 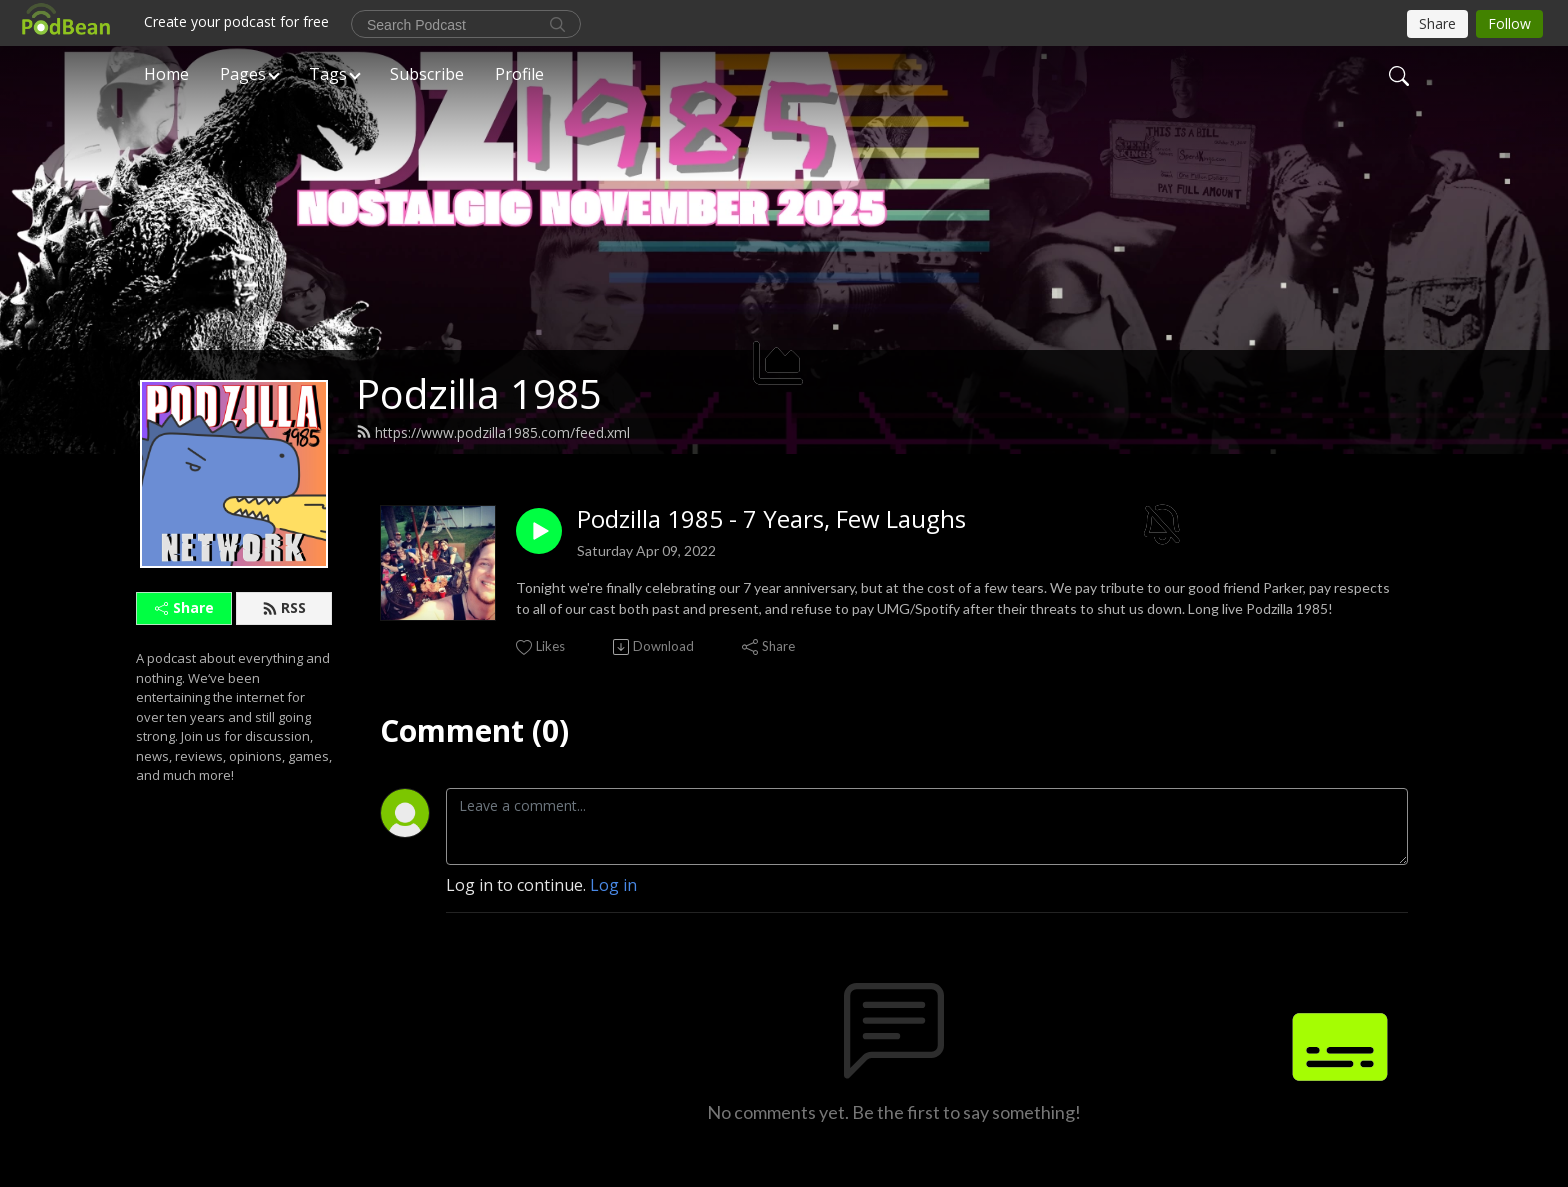 What do you see at coordinates (1340, 1047) in the screenshot?
I see `enable subtitles or closed captions` at bounding box center [1340, 1047].